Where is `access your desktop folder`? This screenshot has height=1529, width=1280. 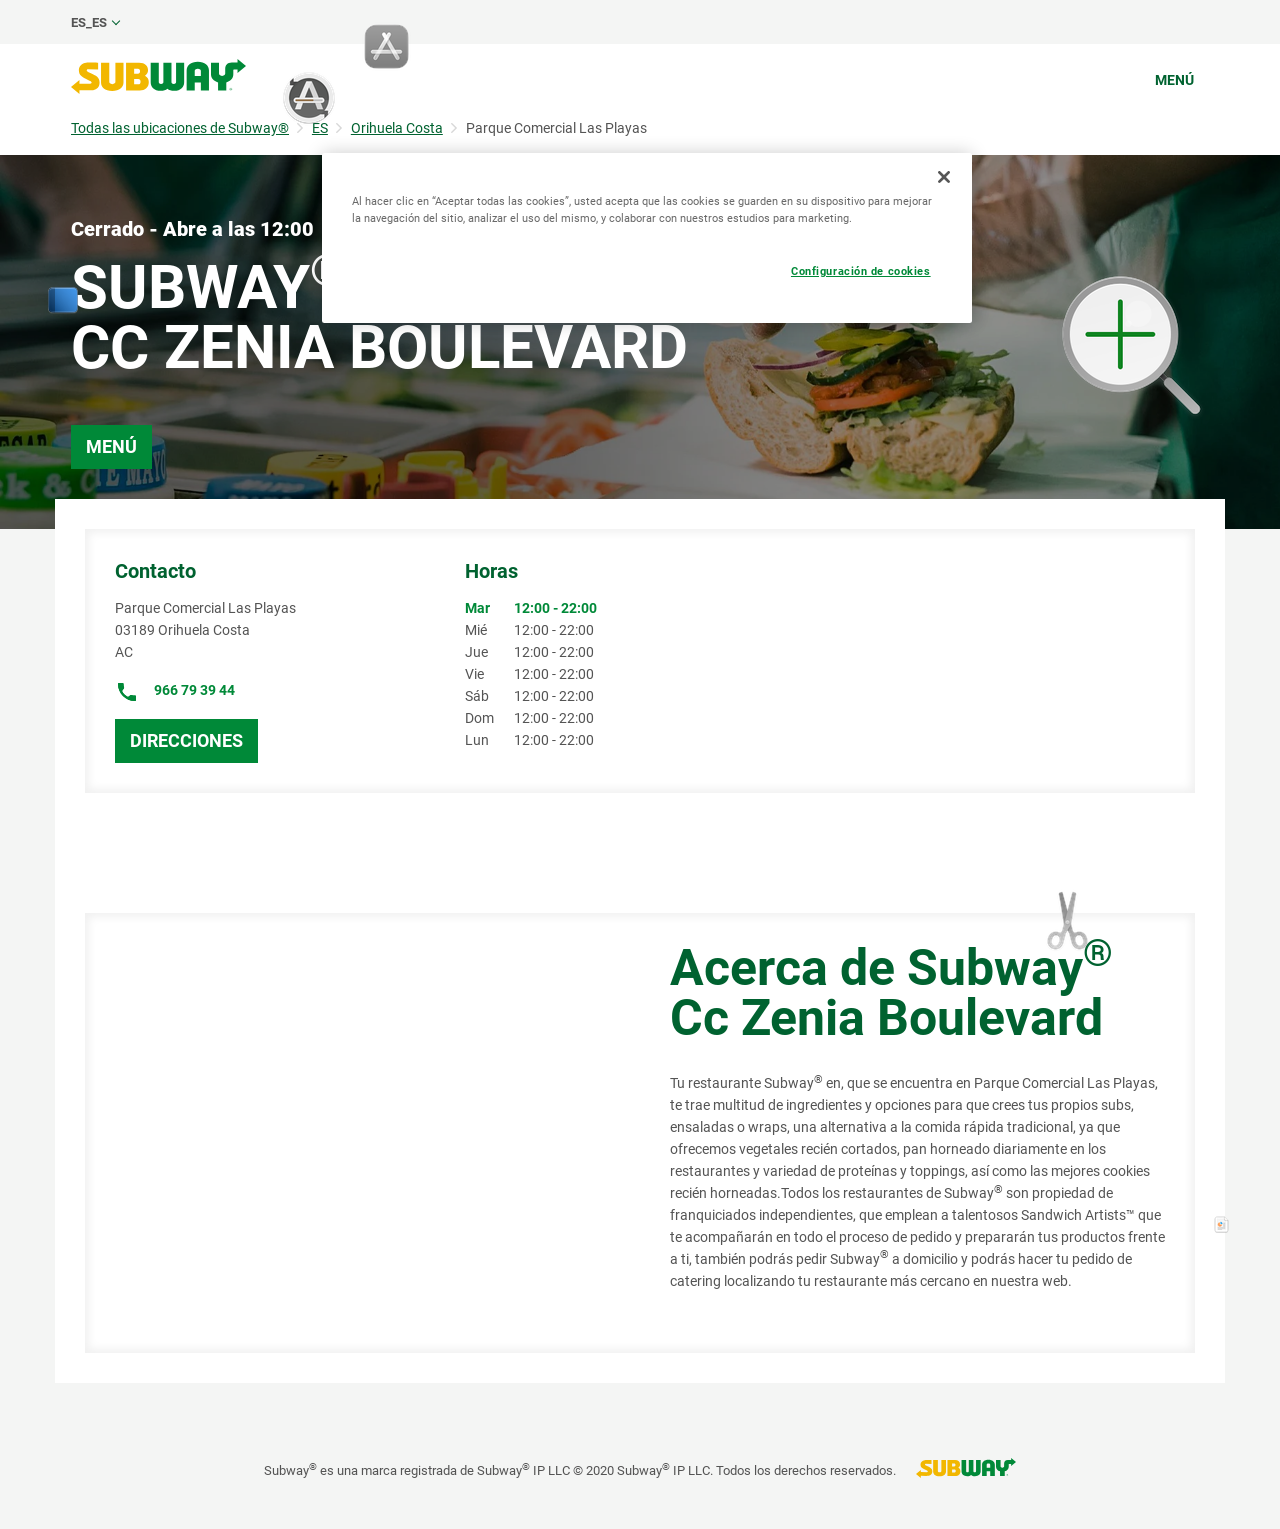 access your desktop folder is located at coordinates (63, 299).